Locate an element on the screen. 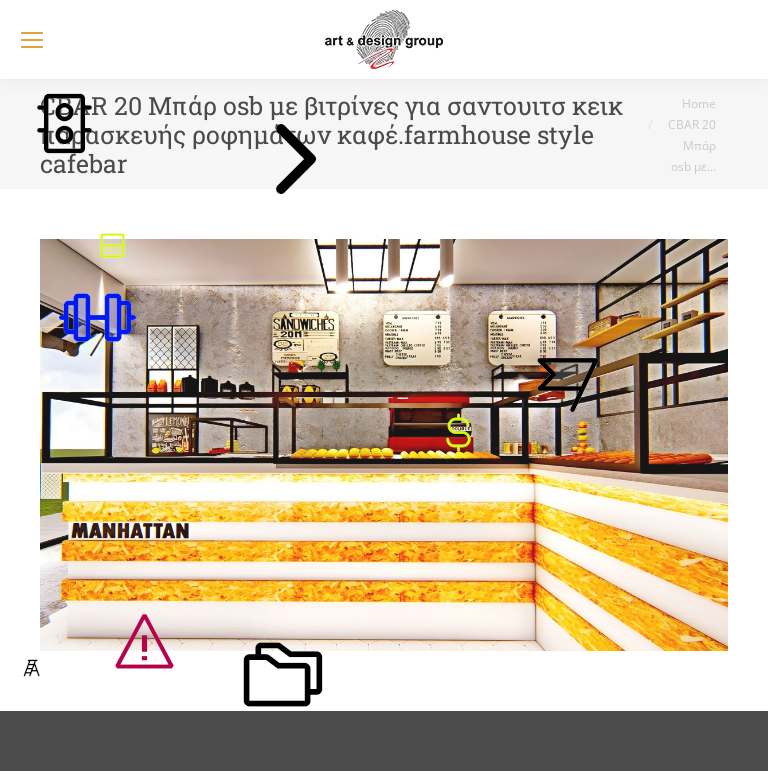  navigate to the next item or screen is located at coordinates (291, 159).